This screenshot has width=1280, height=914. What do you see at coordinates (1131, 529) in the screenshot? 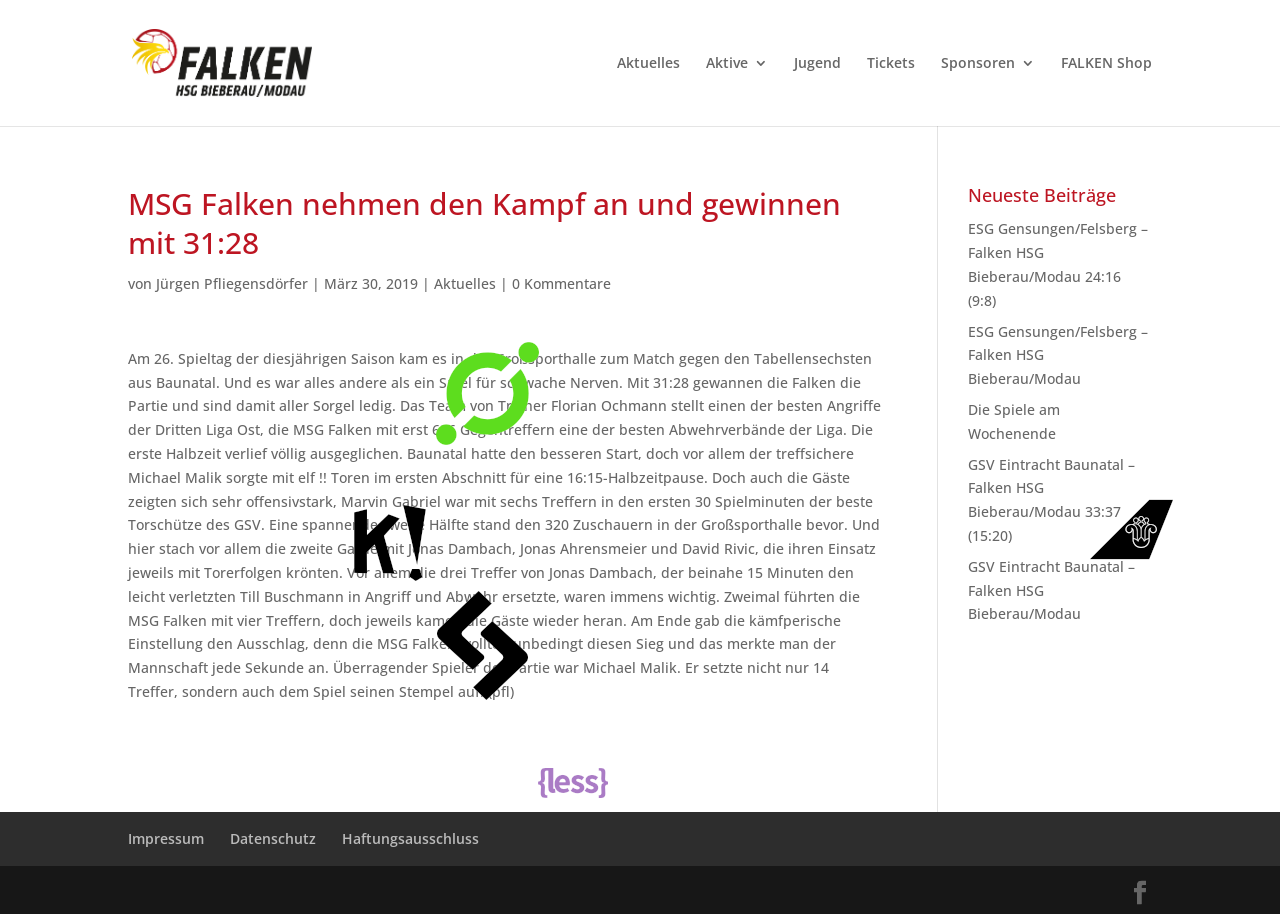
I see `China Southern Airlines logo` at bounding box center [1131, 529].